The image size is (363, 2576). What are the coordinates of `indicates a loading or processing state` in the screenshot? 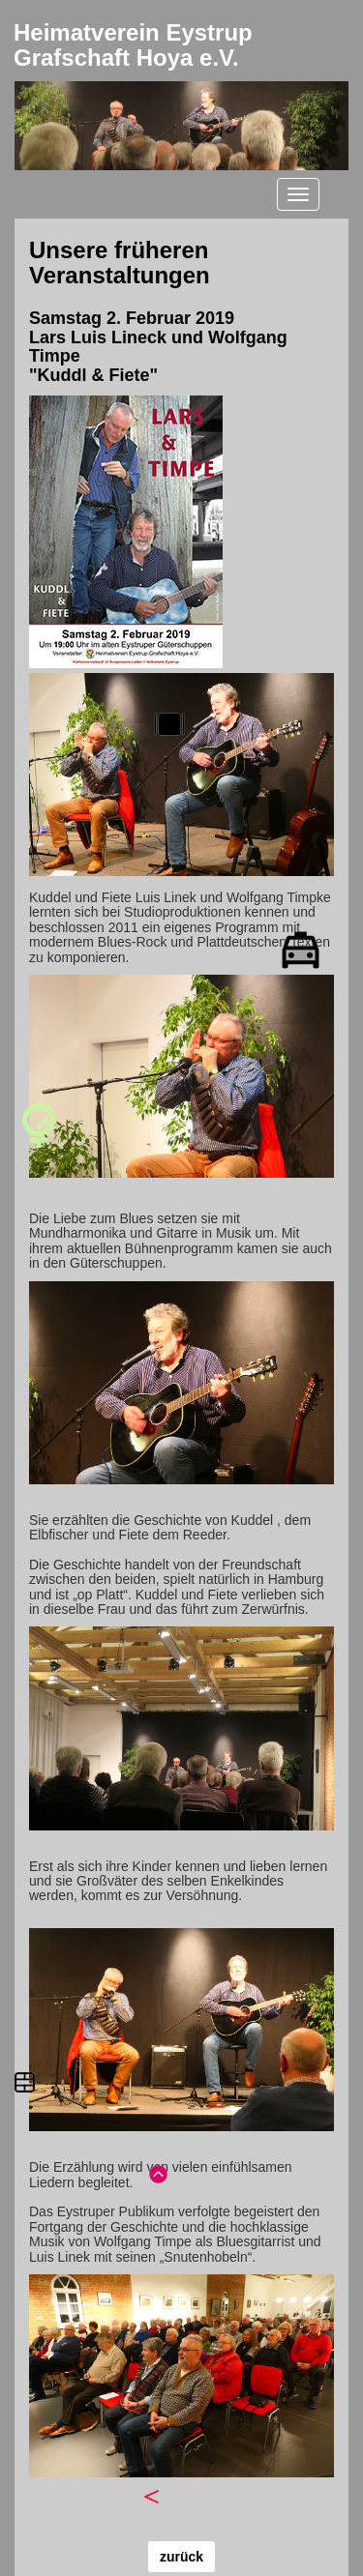 It's located at (249, 749).